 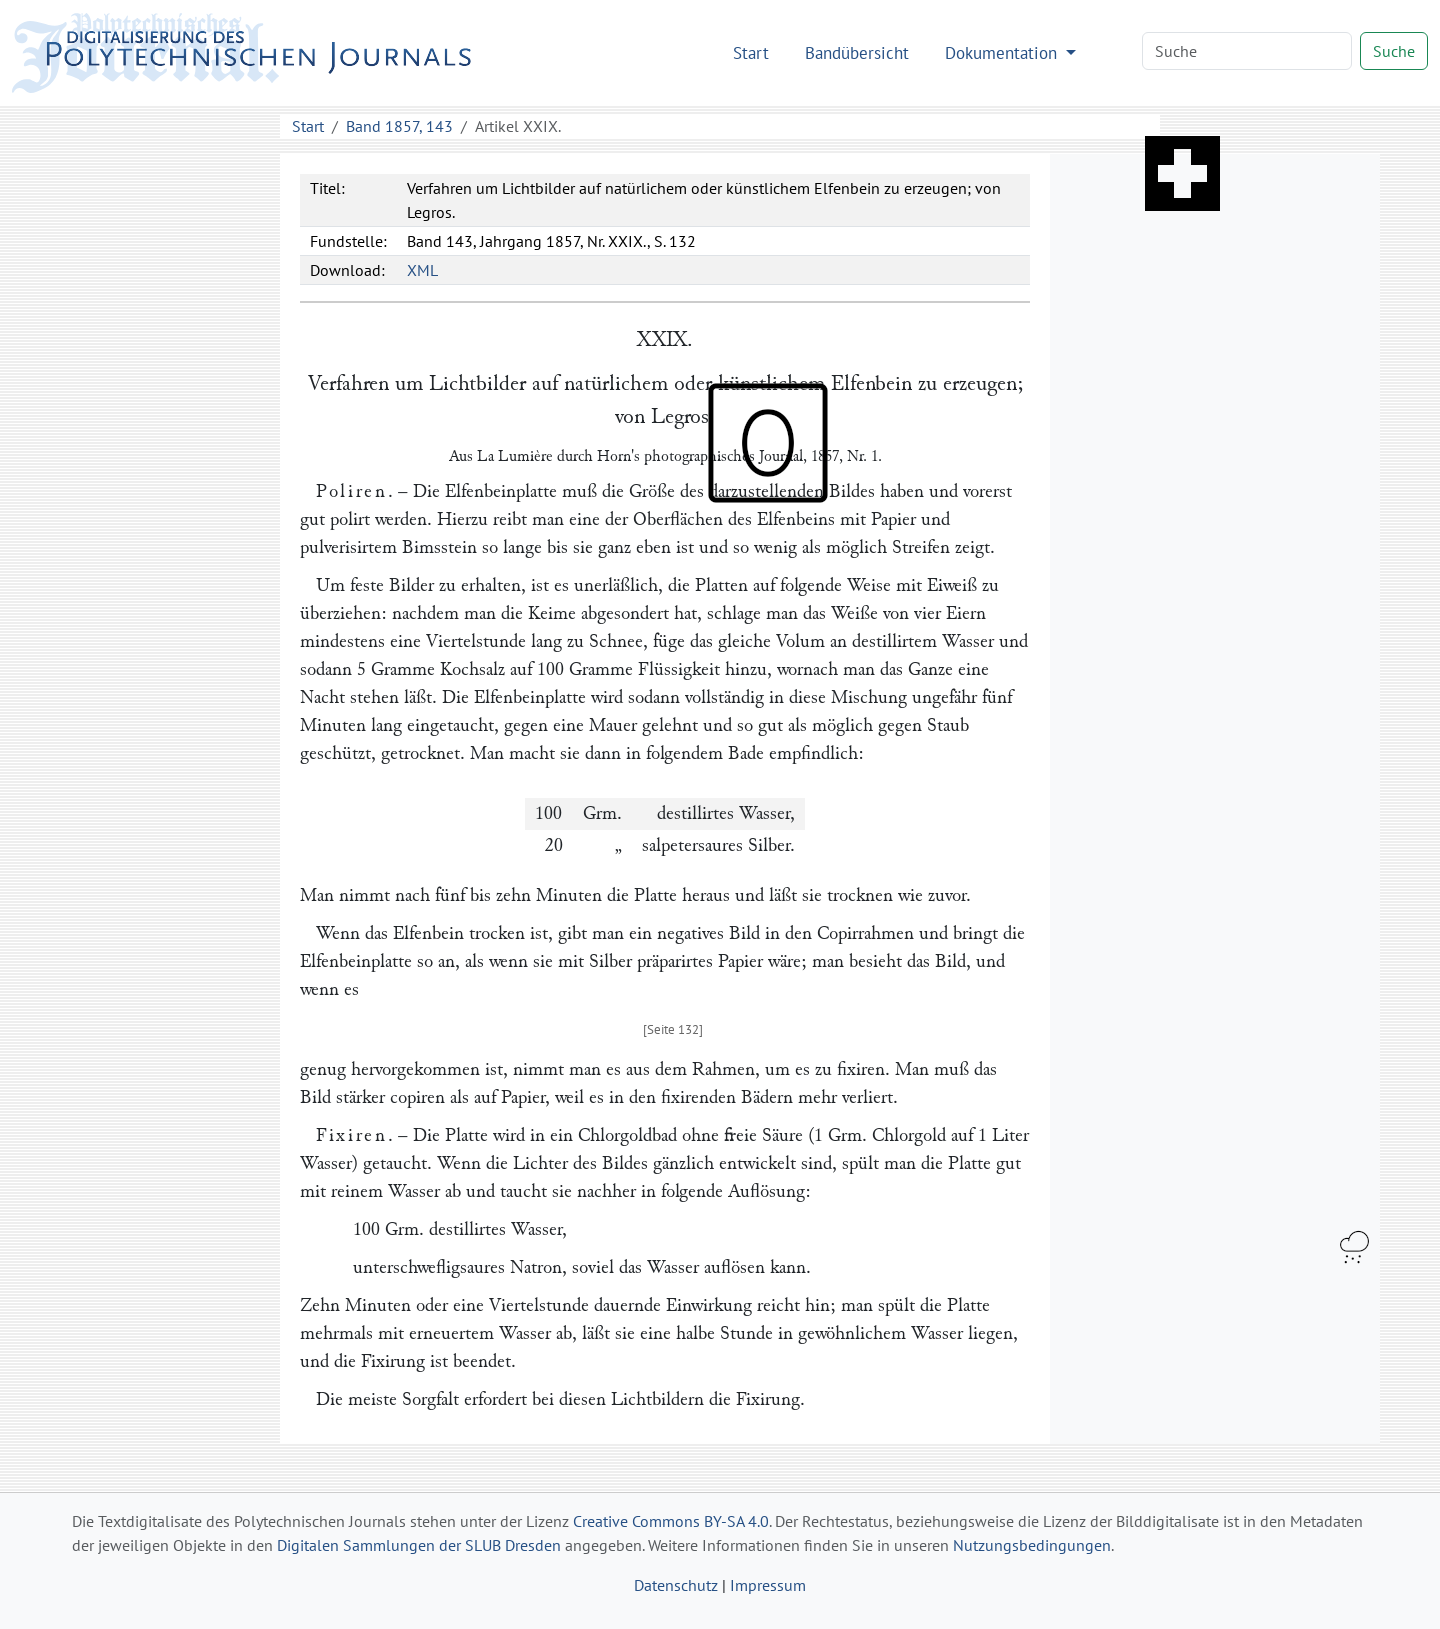 What do you see at coordinates (1182, 173) in the screenshot?
I see `find nearby hospitals or medical facilities` at bounding box center [1182, 173].